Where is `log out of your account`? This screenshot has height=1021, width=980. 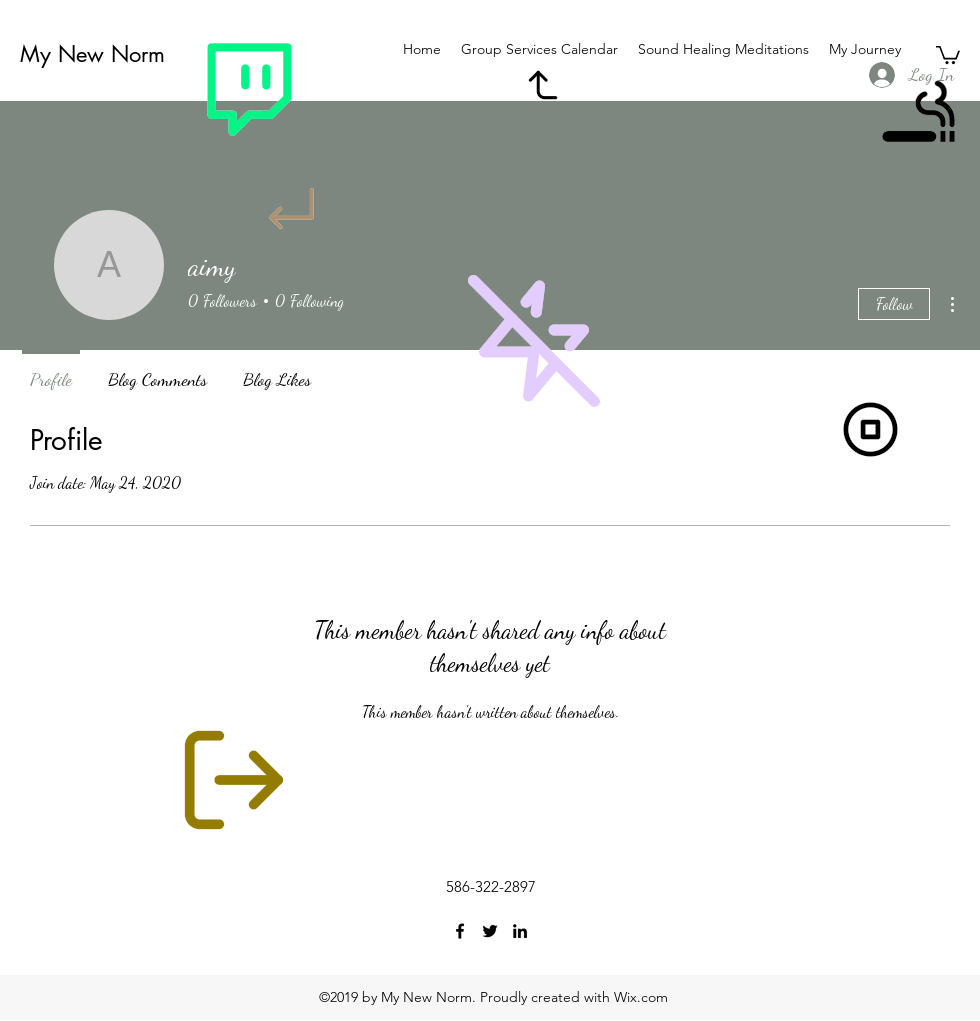
log out of your account is located at coordinates (234, 780).